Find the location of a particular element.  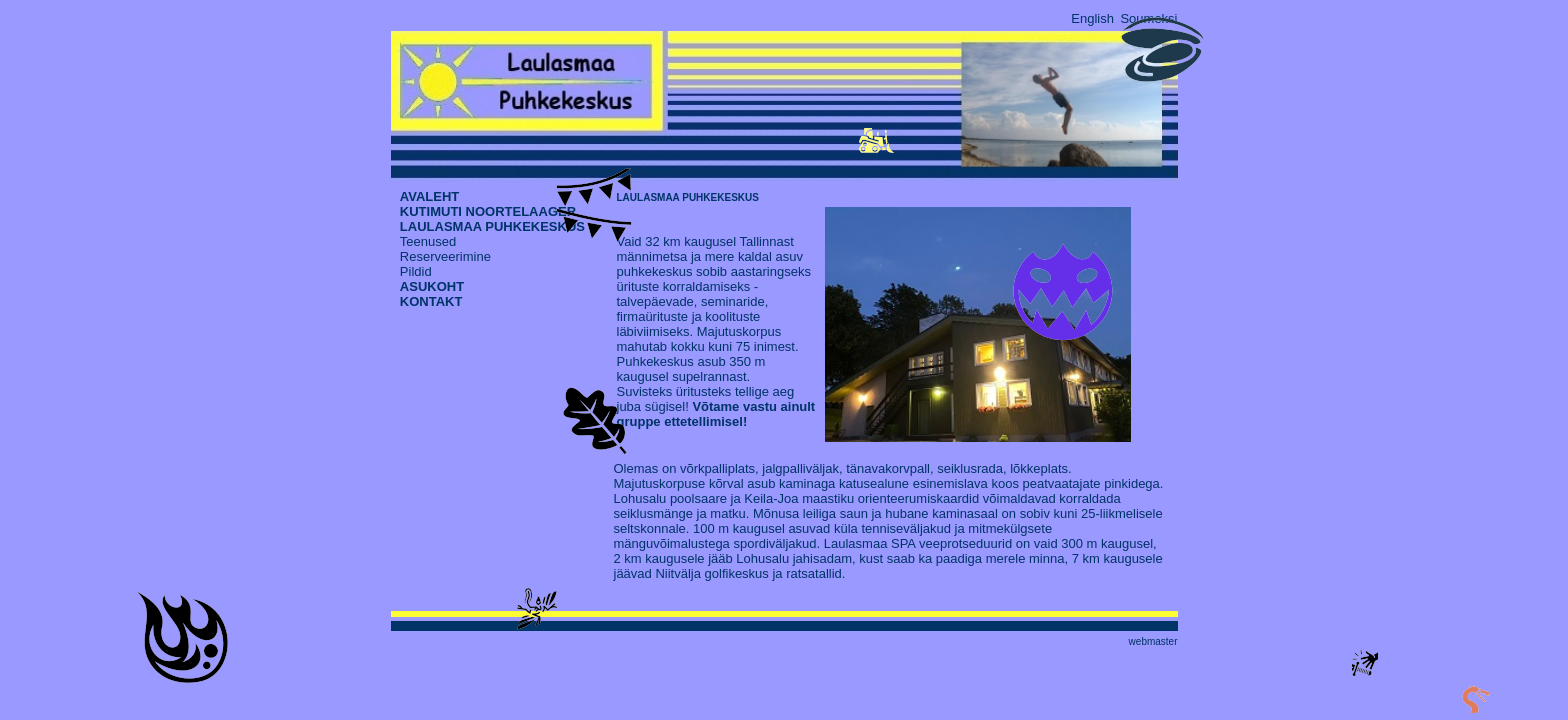

represents nature or environmental category is located at coordinates (595, 421).